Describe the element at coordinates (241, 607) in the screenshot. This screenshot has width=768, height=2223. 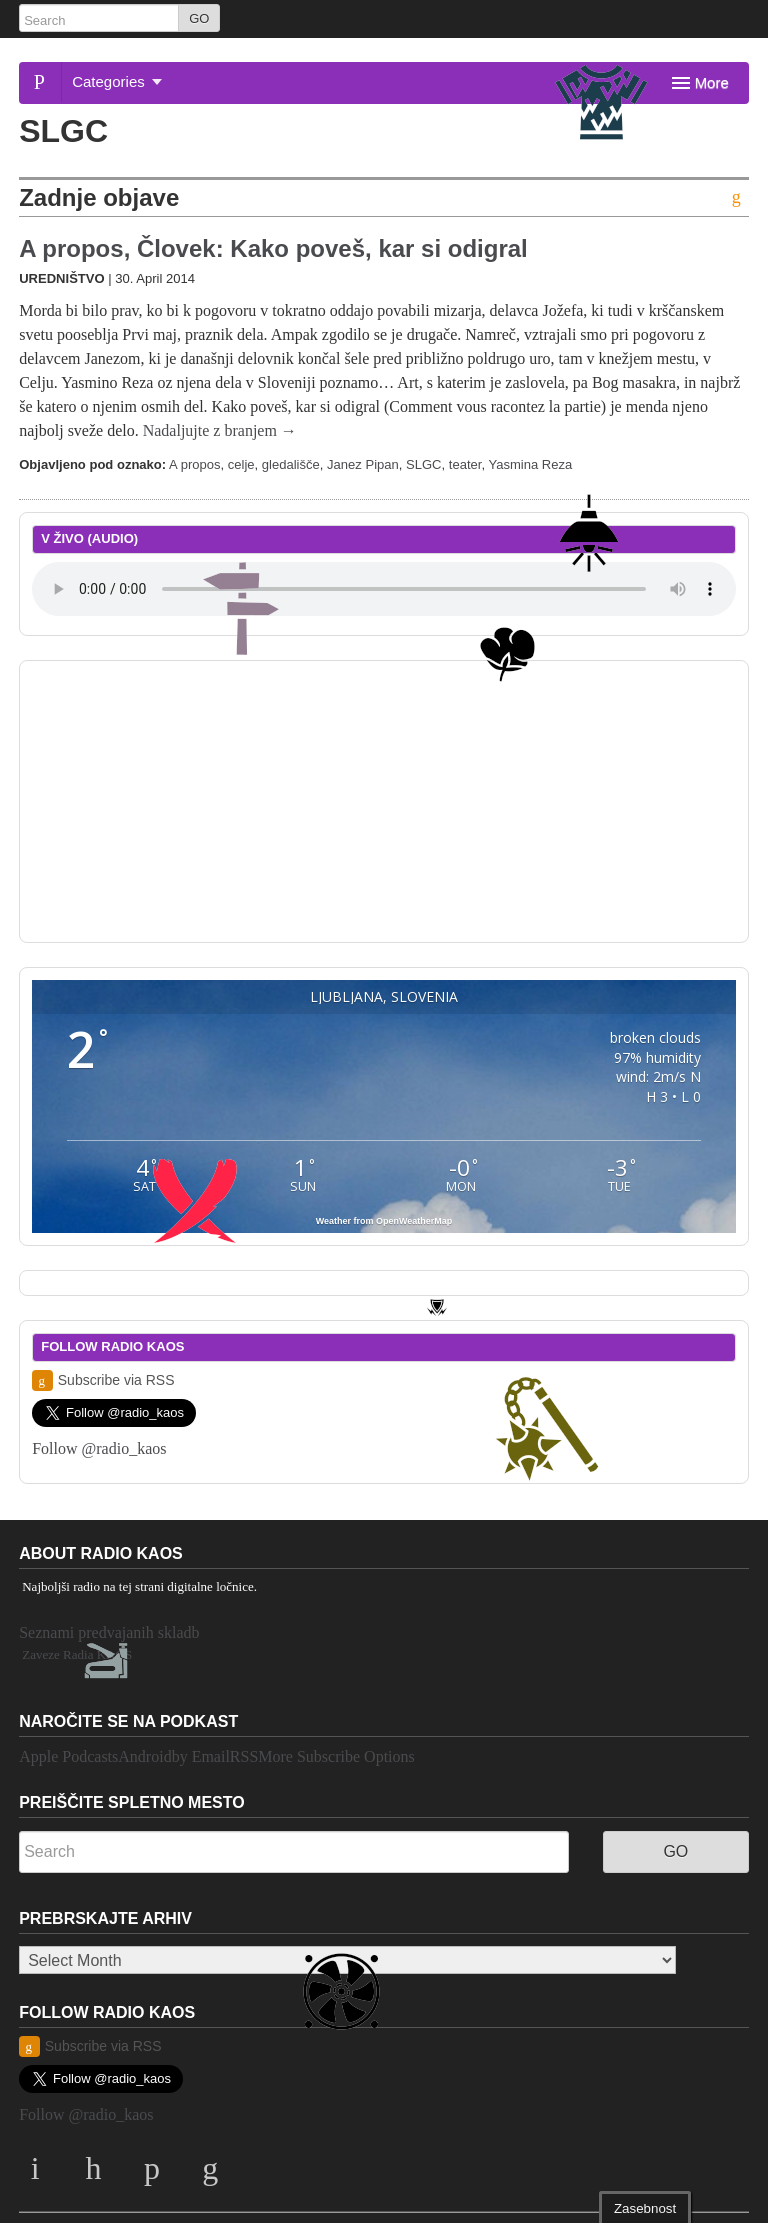
I see `navigate to different game areas or levels` at that location.